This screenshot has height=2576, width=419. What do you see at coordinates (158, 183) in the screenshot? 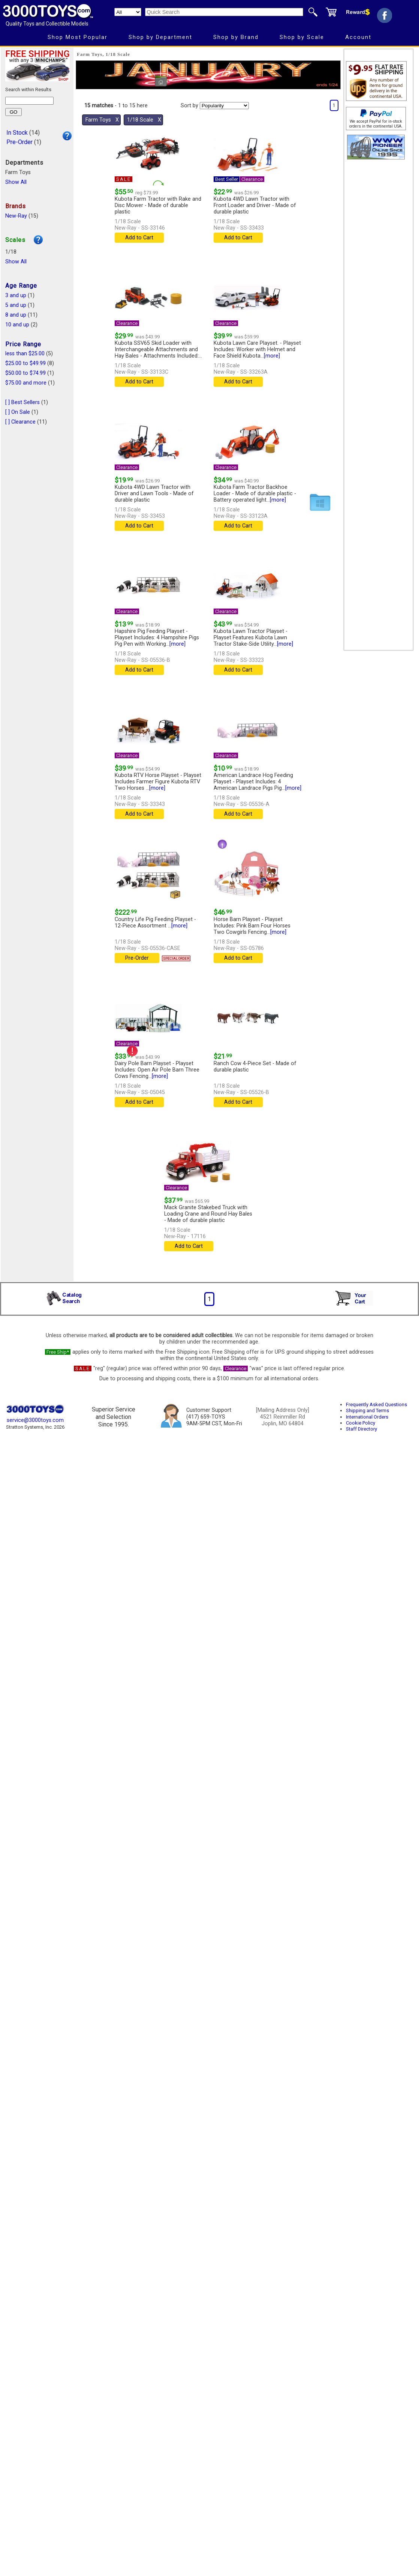
I see `redo the last undone action` at bounding box center [158, 183].